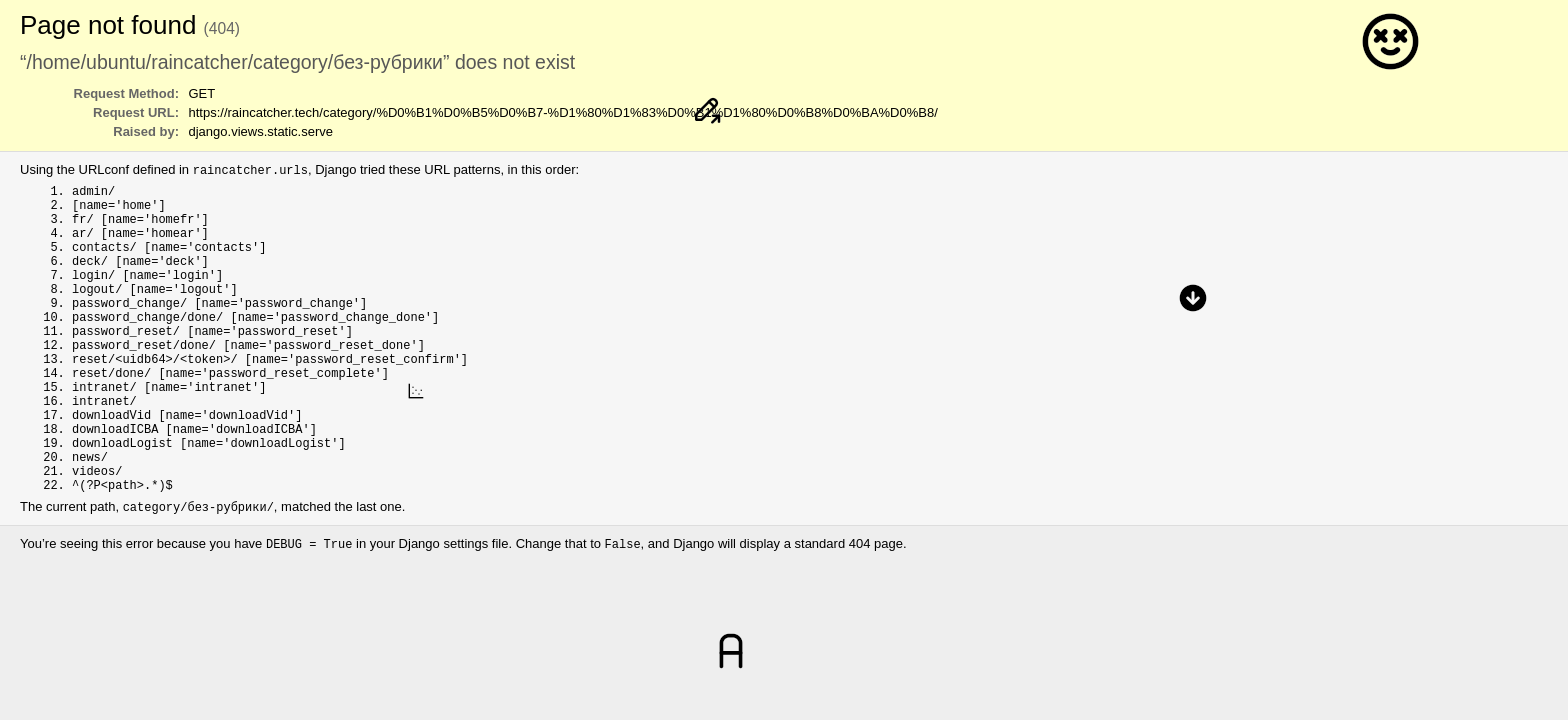 This screenshot has height=720, width=1568. What do you see at coordinates (1193, 298) in the screenshot?
I see `download file or content` at bounding box center [1193, 298].